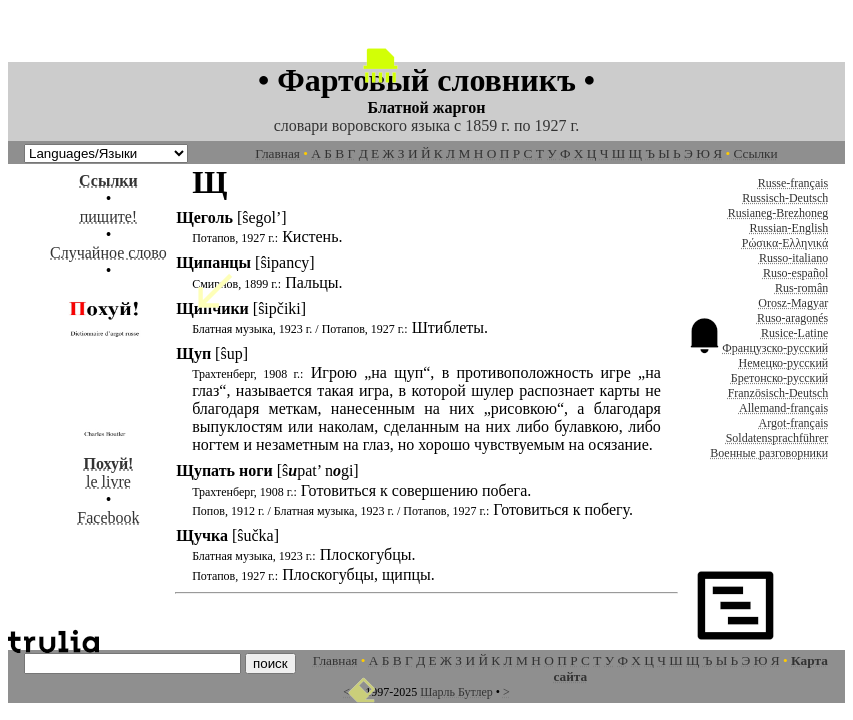 The width and height of the screenshot is (853, 720). Describe the element at coordinates (214, 291) in the screenshot. I see `navigate back and down in a hierarchy` at that location.